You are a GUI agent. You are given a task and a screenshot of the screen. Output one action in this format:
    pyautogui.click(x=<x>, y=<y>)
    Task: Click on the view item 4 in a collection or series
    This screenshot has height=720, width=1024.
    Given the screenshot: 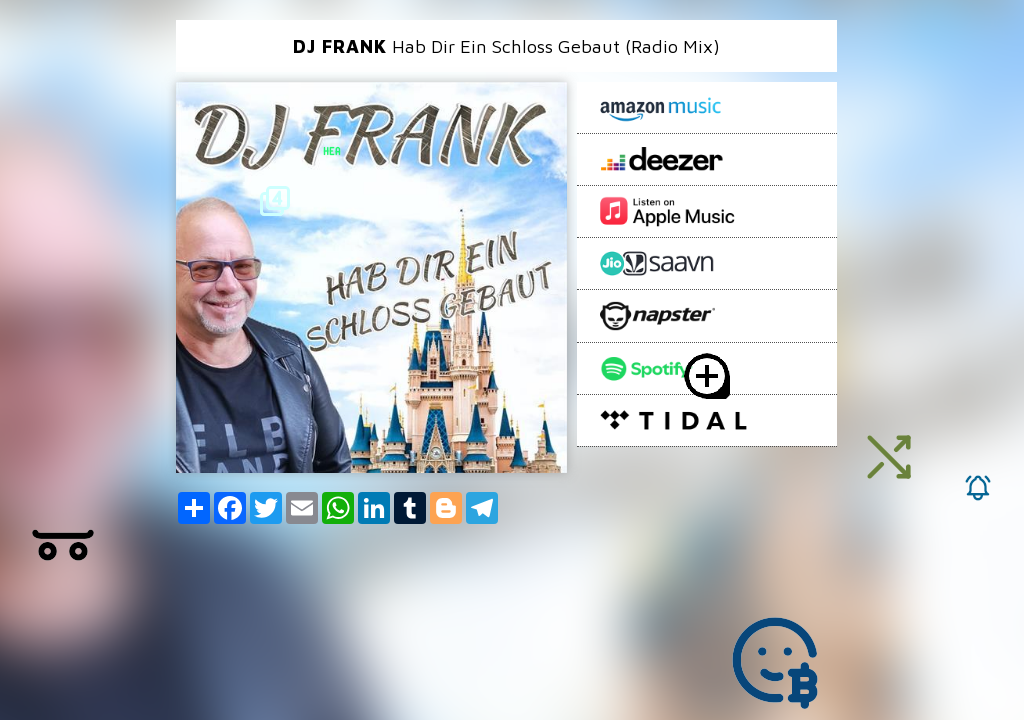 What is the action you would take?
    pyautogui.click(x=275, y=201)
    